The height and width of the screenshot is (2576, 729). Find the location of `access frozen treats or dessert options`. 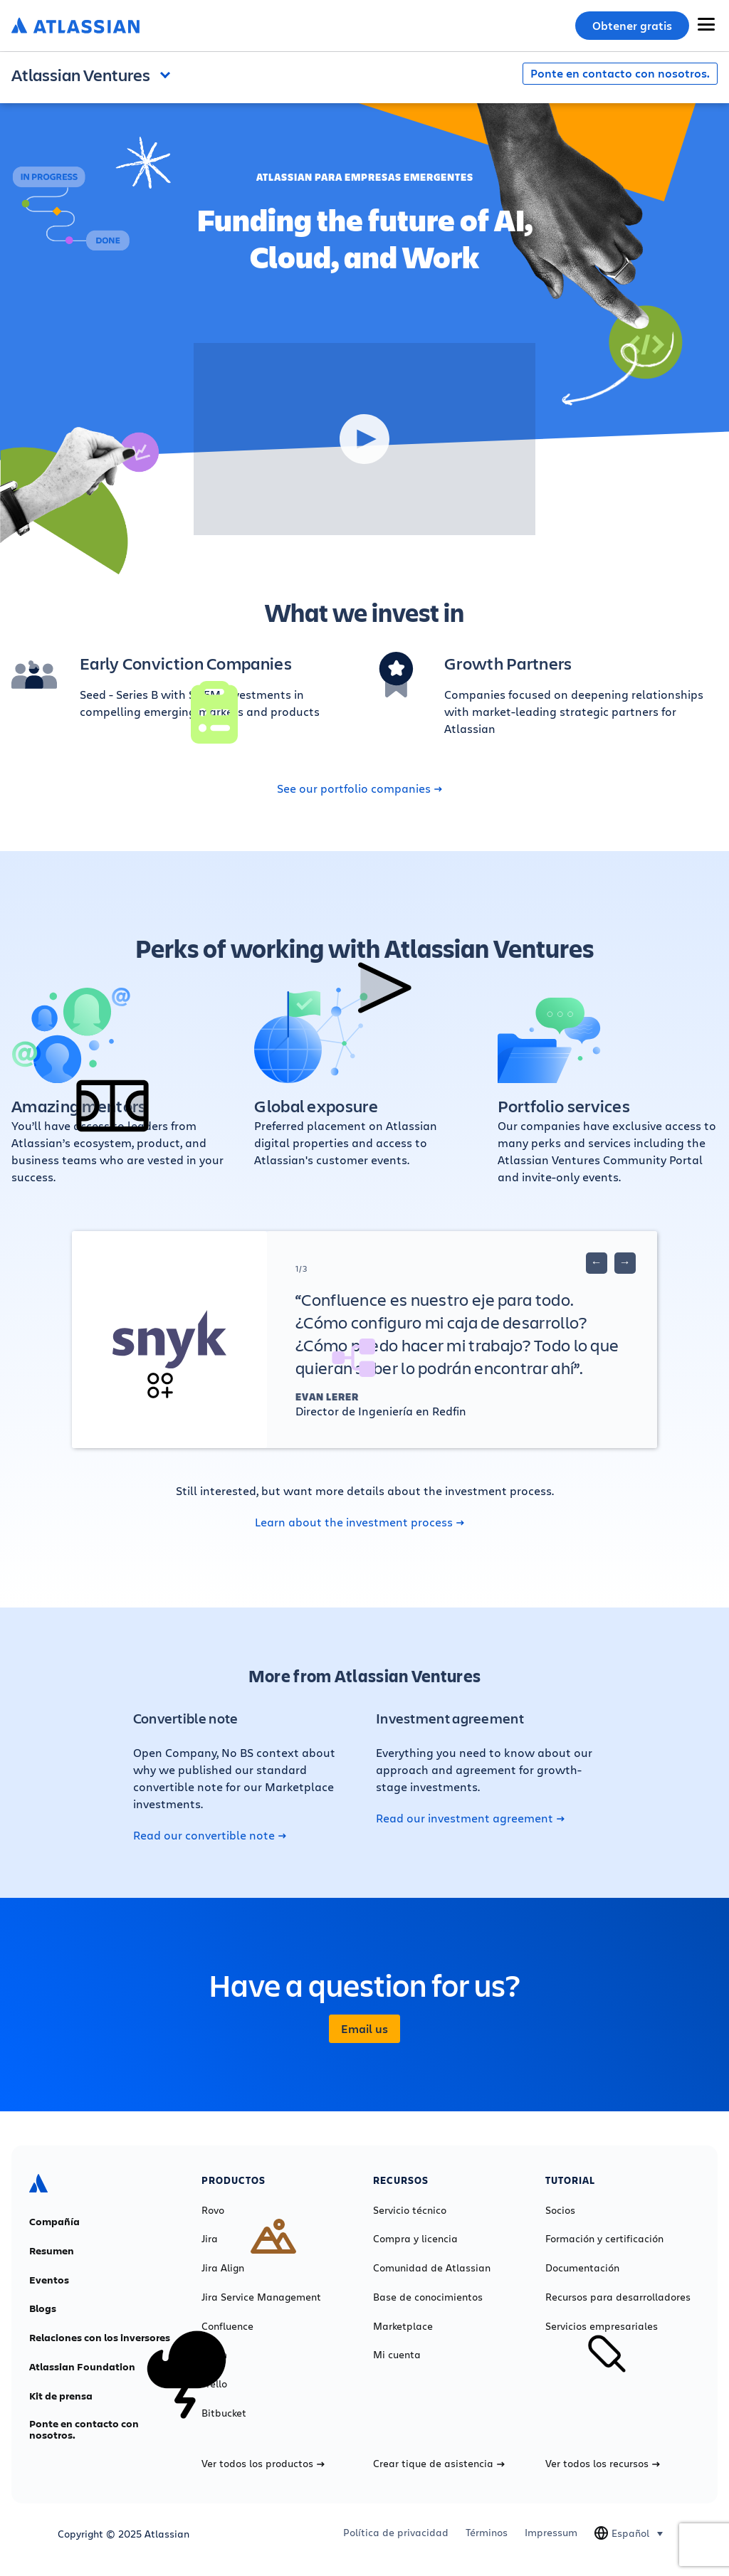

access frozen treats or dessert options is located at coordinates (607, 2353).